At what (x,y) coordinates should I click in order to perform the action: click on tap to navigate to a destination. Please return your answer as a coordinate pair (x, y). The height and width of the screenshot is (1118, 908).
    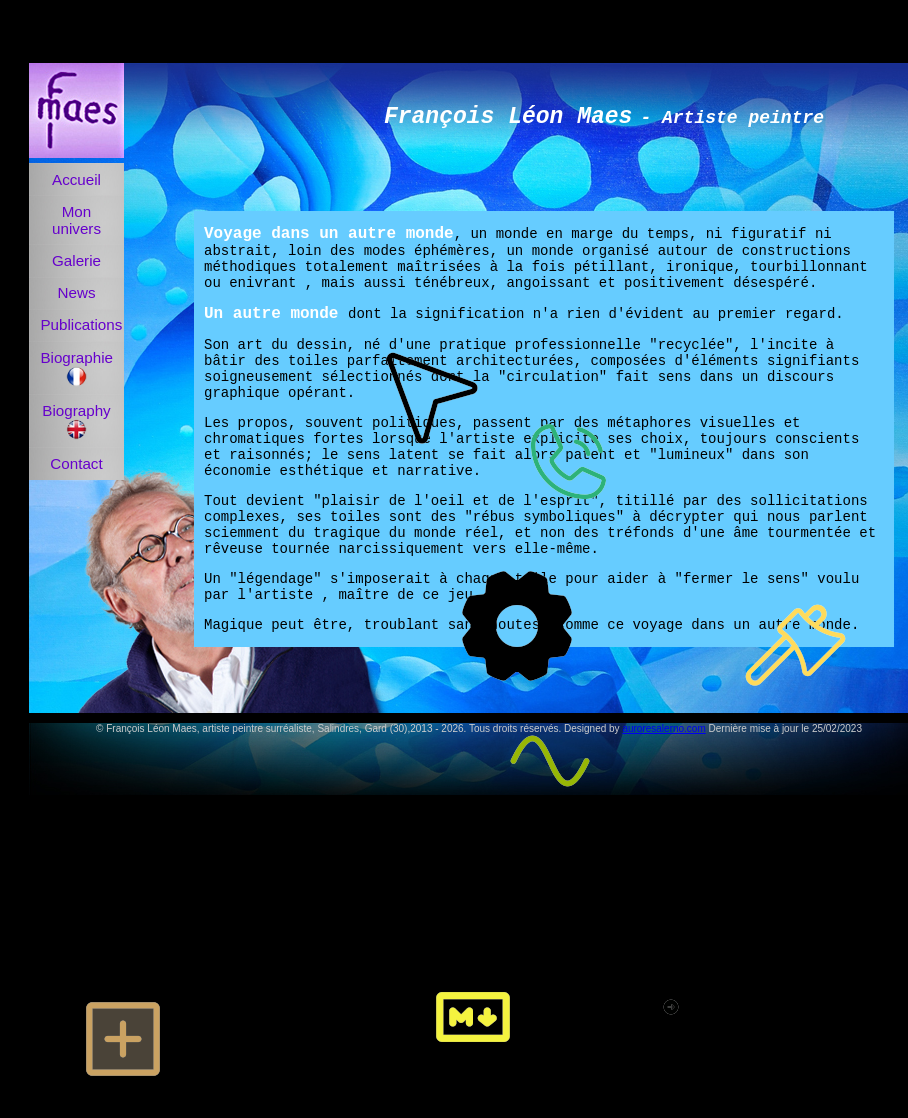
    Looking at the image, I should click on (425, 391).